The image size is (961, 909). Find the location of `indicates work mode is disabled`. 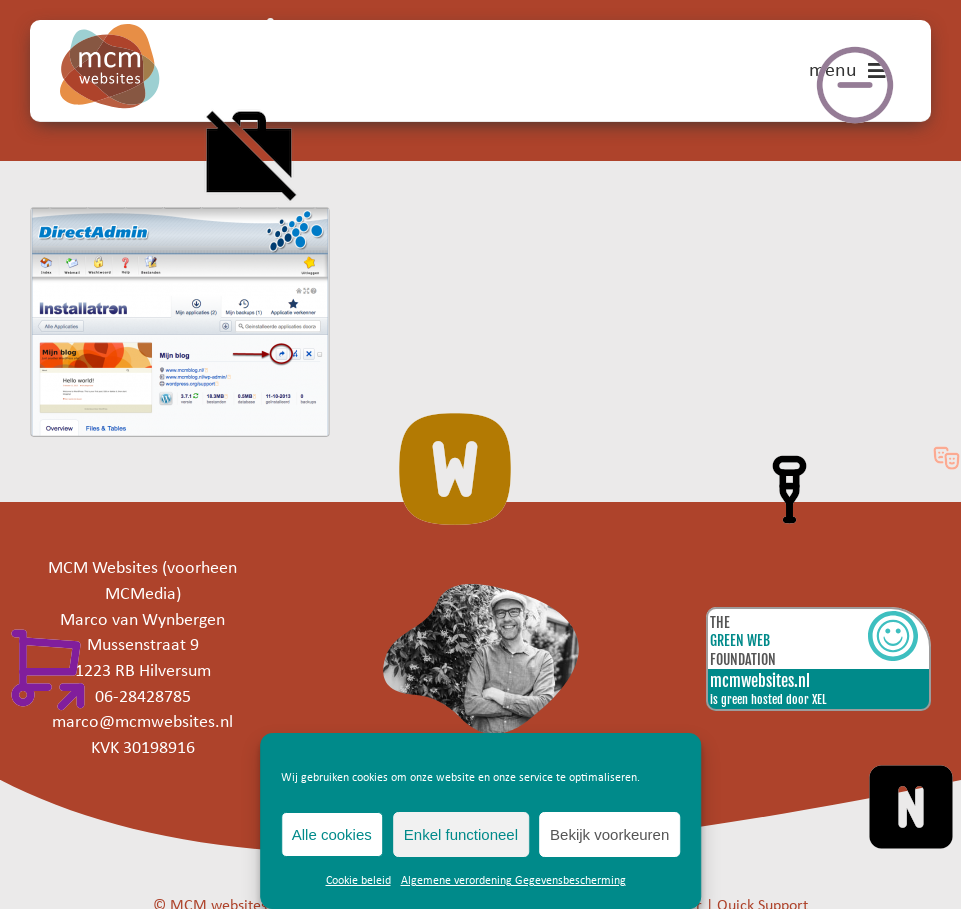

indicates work mode is disabled is located at coordinates (249, 154).